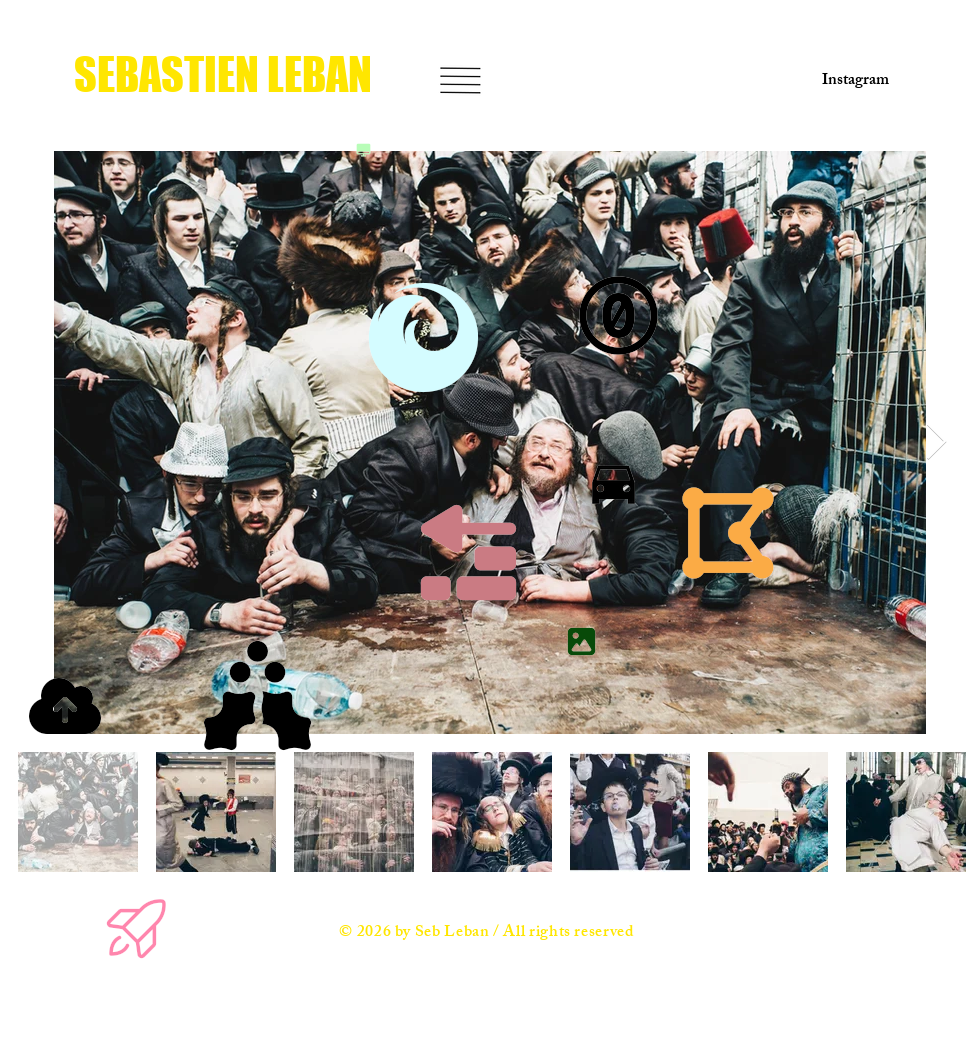 Image resolution: width=980 pixels, height=1060 pixels. What do you see at coordinates (257, 696) in the screenshot?
I see `indicates holiday or christmas-themed content` at bounding box center [257, 696].